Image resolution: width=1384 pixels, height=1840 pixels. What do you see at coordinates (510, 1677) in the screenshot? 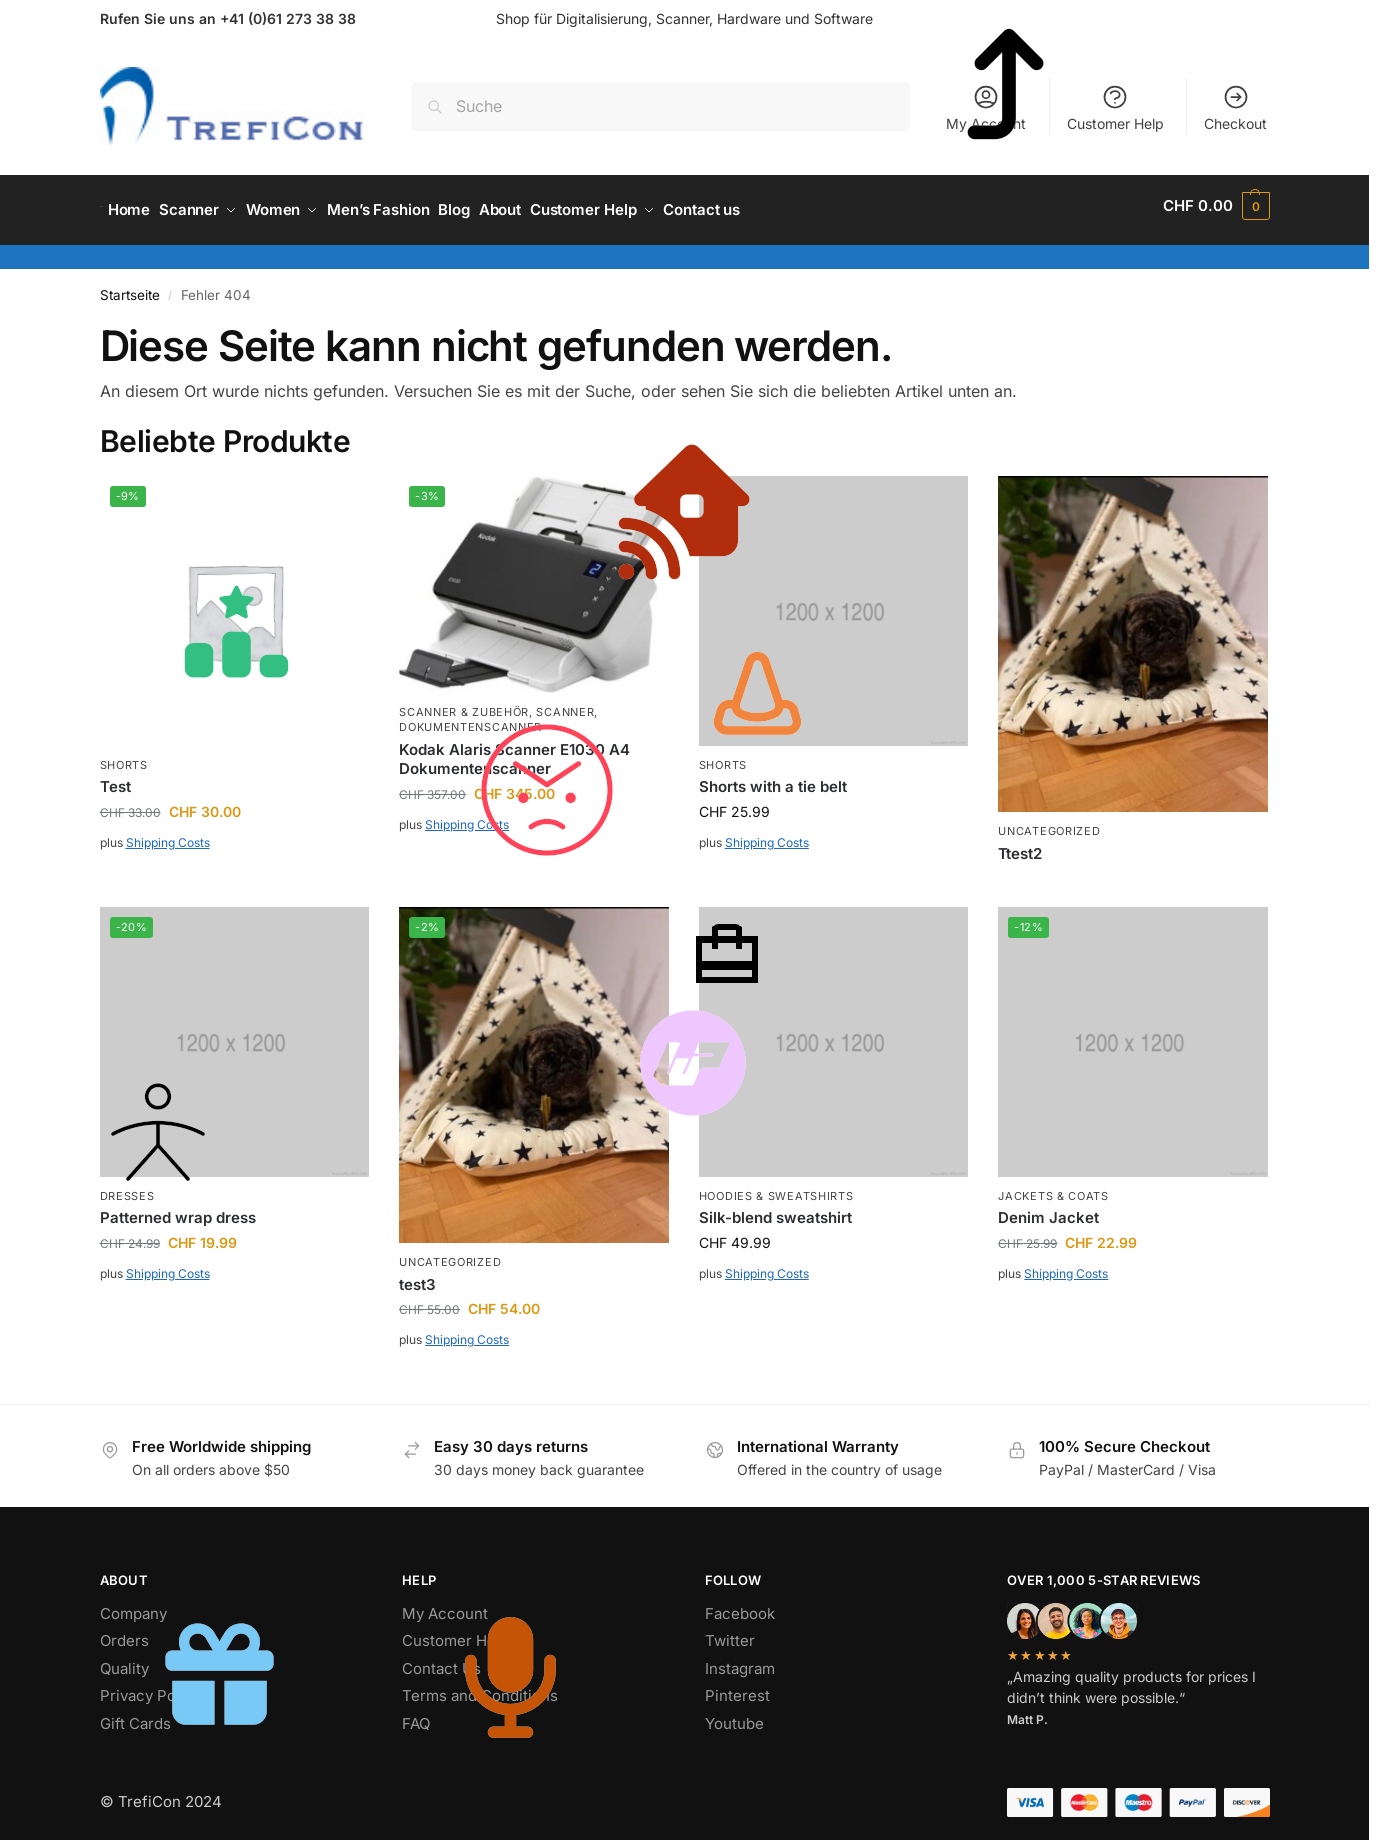
I see `tap to start voice recording` at bounding box center [510, 1677].